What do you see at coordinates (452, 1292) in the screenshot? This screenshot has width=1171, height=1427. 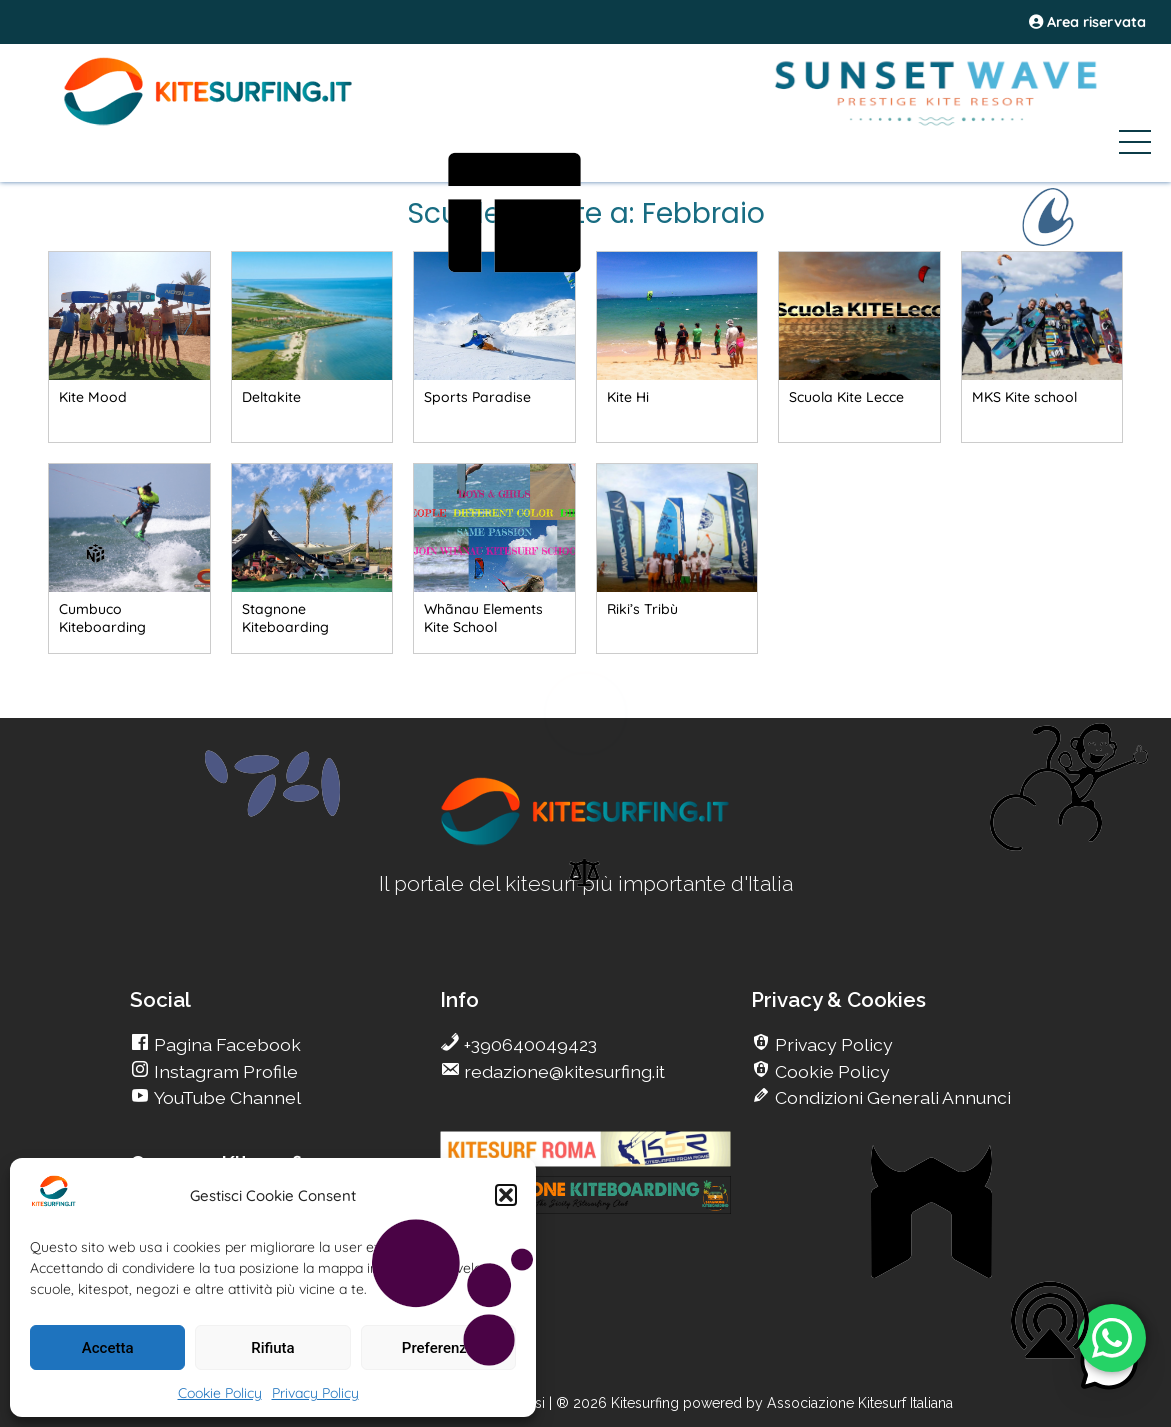 I see `open google assistant` at bounding box center [452, 1292].